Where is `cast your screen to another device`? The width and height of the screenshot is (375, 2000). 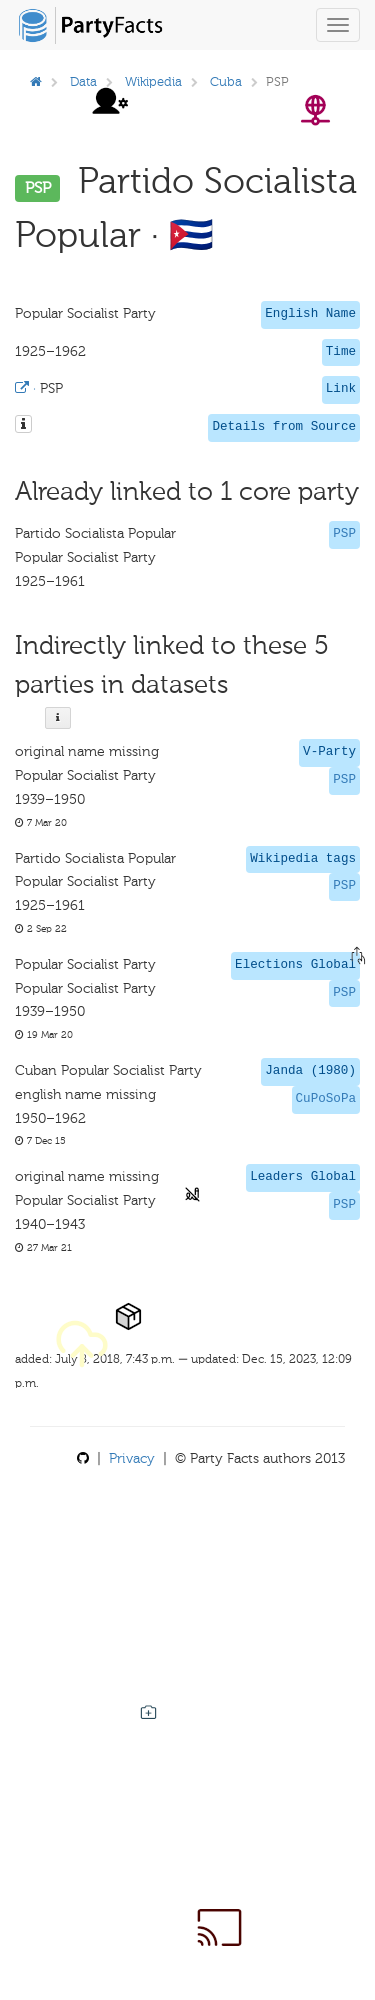 cast your screen to another device is located at coordinates (219, 1927).